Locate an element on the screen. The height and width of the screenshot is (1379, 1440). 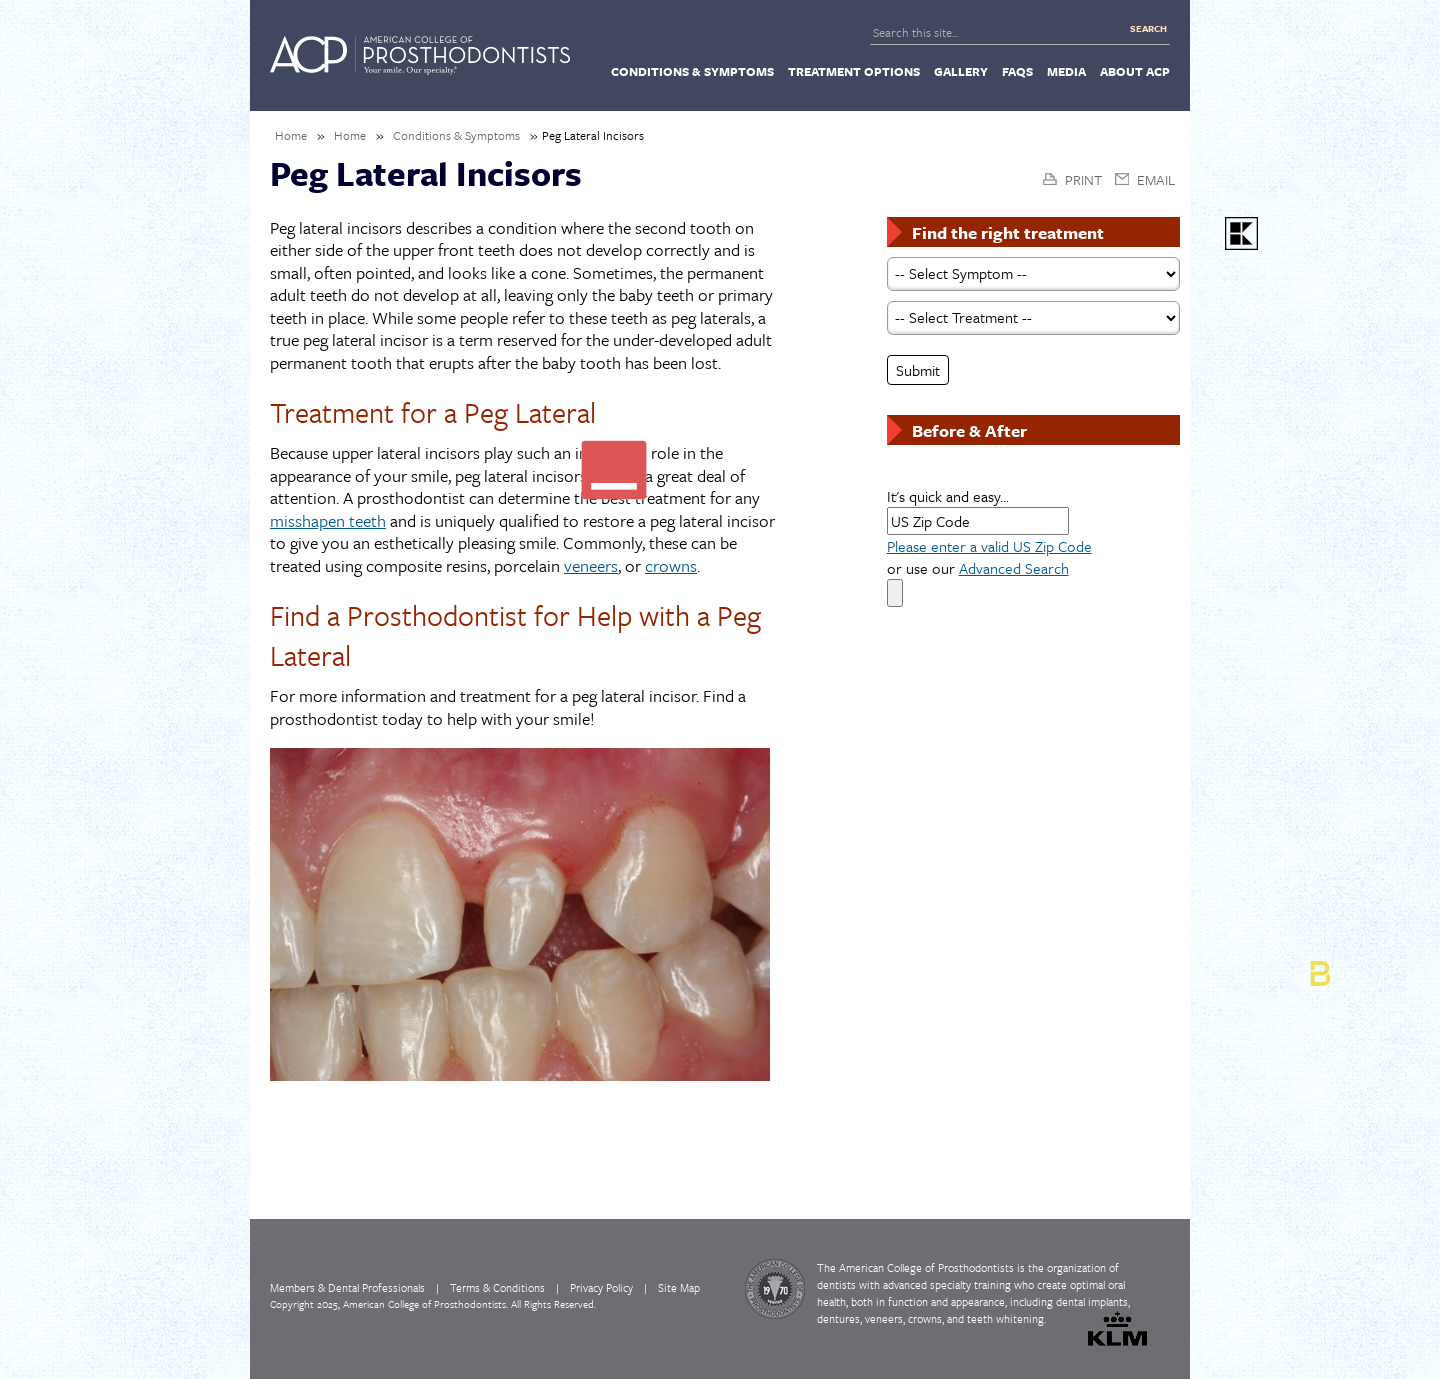
brenntag company logo is located at coordinates (1320, 973).